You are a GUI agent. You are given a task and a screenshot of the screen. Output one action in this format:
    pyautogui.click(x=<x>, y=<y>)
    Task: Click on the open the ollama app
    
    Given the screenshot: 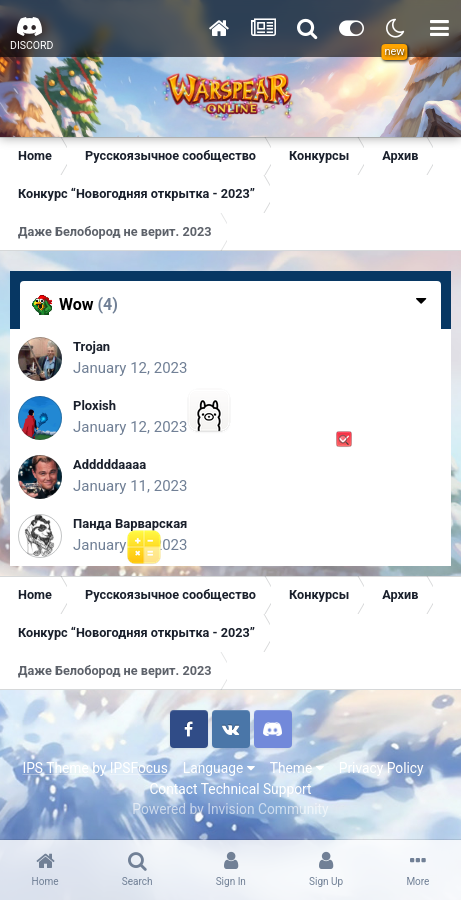 What is the action you would take?
    pyautogui.click(x=209, y=410)
    